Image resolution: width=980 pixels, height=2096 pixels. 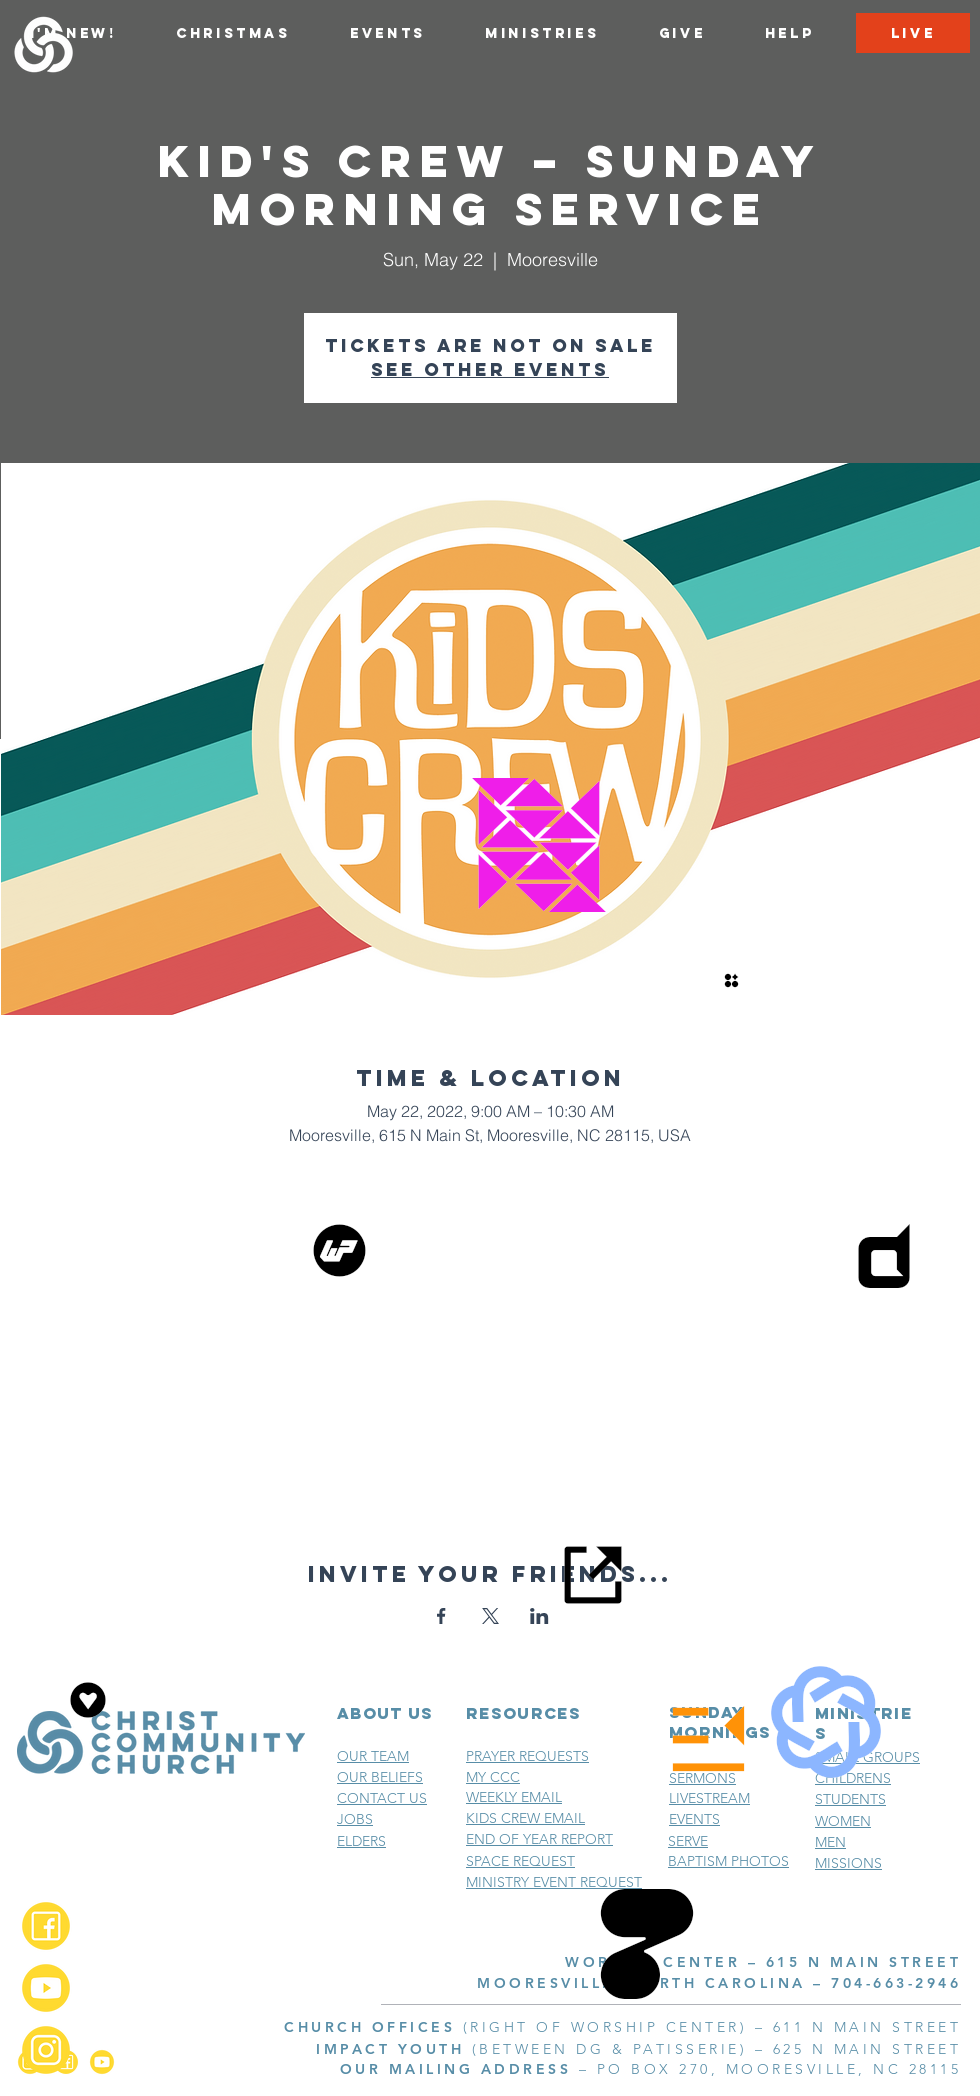 What do you see at coordinates (884, 1256) in the screenshot?
I see `dashcube brand logo` at bounding box center [884, 1256].